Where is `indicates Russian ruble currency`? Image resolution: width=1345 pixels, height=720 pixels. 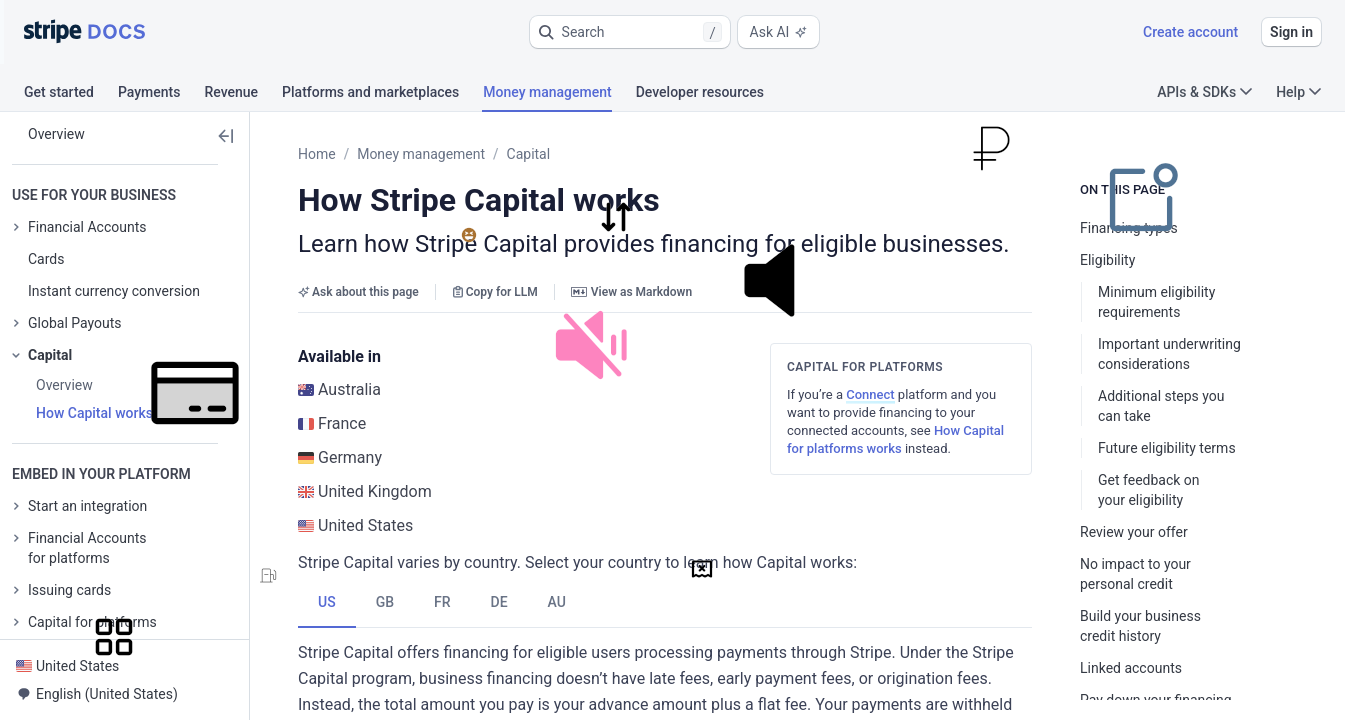 indicates Russian ruble currency is located at coordinates (991, 148).